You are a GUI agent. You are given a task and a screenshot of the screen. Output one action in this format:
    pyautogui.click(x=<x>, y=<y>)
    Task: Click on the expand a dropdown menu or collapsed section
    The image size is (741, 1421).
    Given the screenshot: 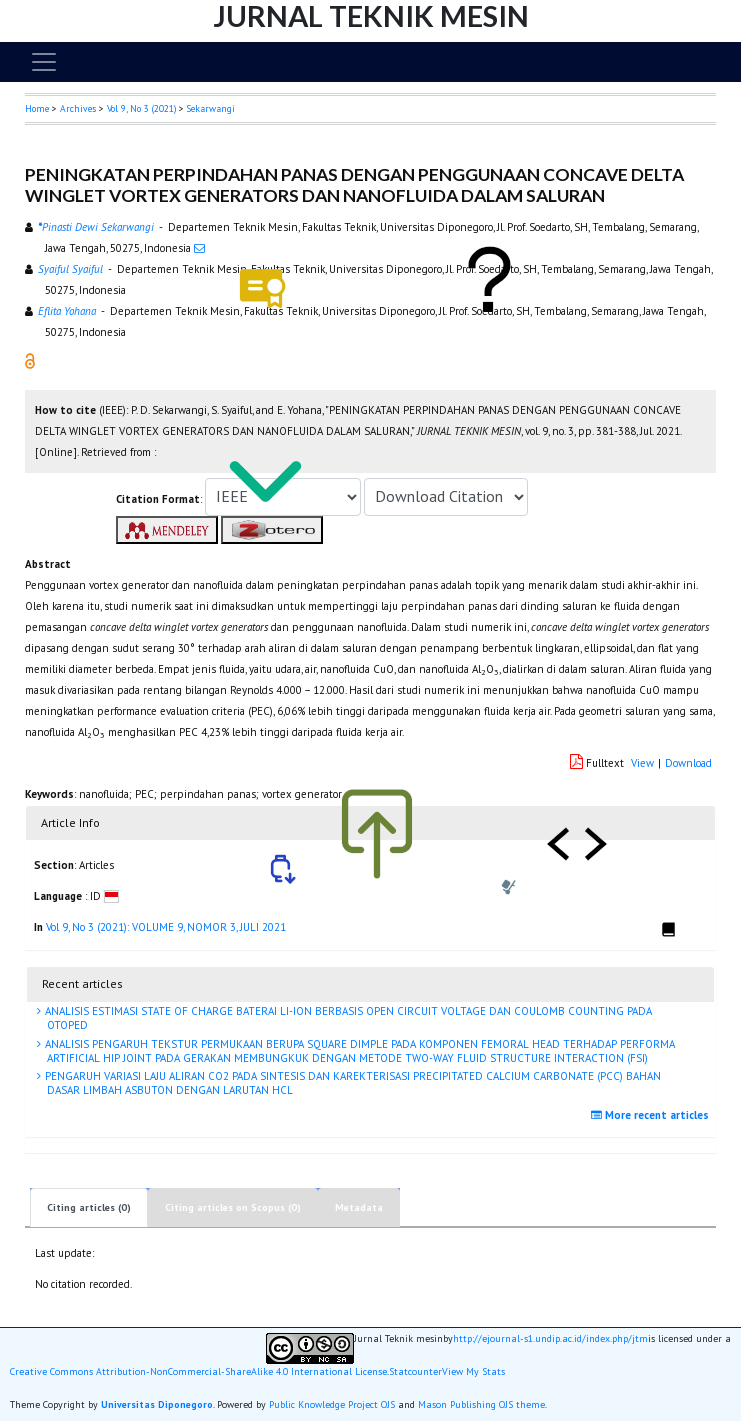 What is the action you would take?
    pyautogui.click(x=265, y=481)
    